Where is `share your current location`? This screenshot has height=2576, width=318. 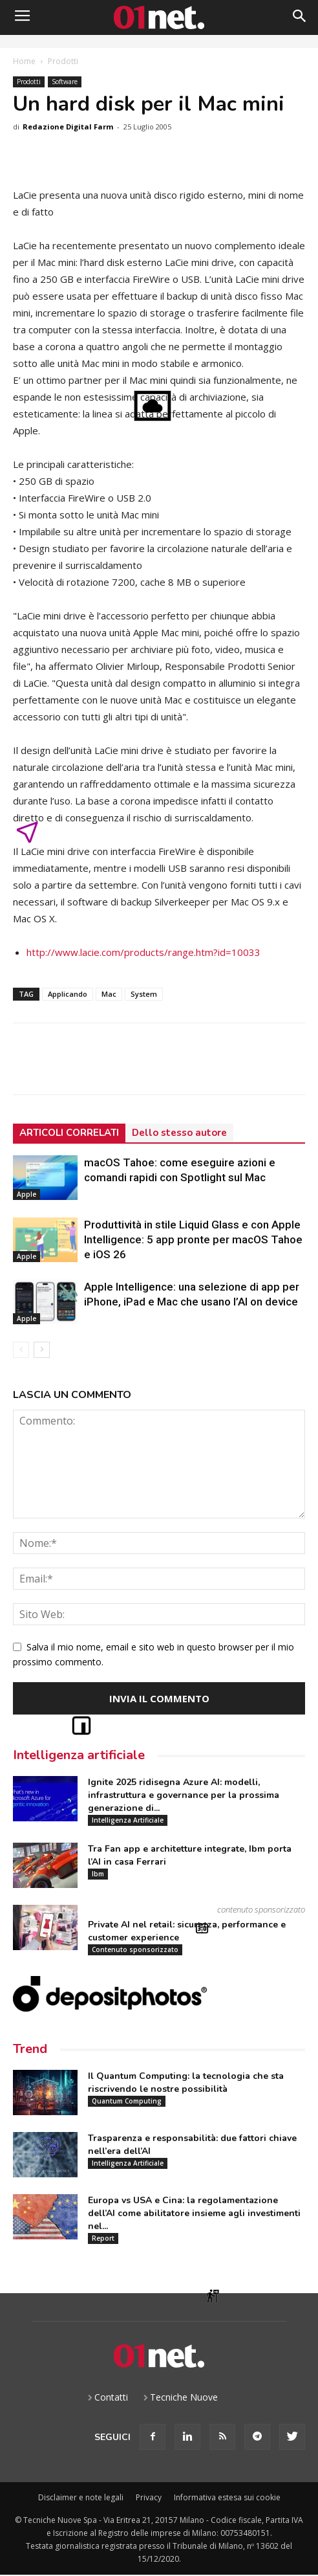 share your current location is located at coordinates (27, 832).